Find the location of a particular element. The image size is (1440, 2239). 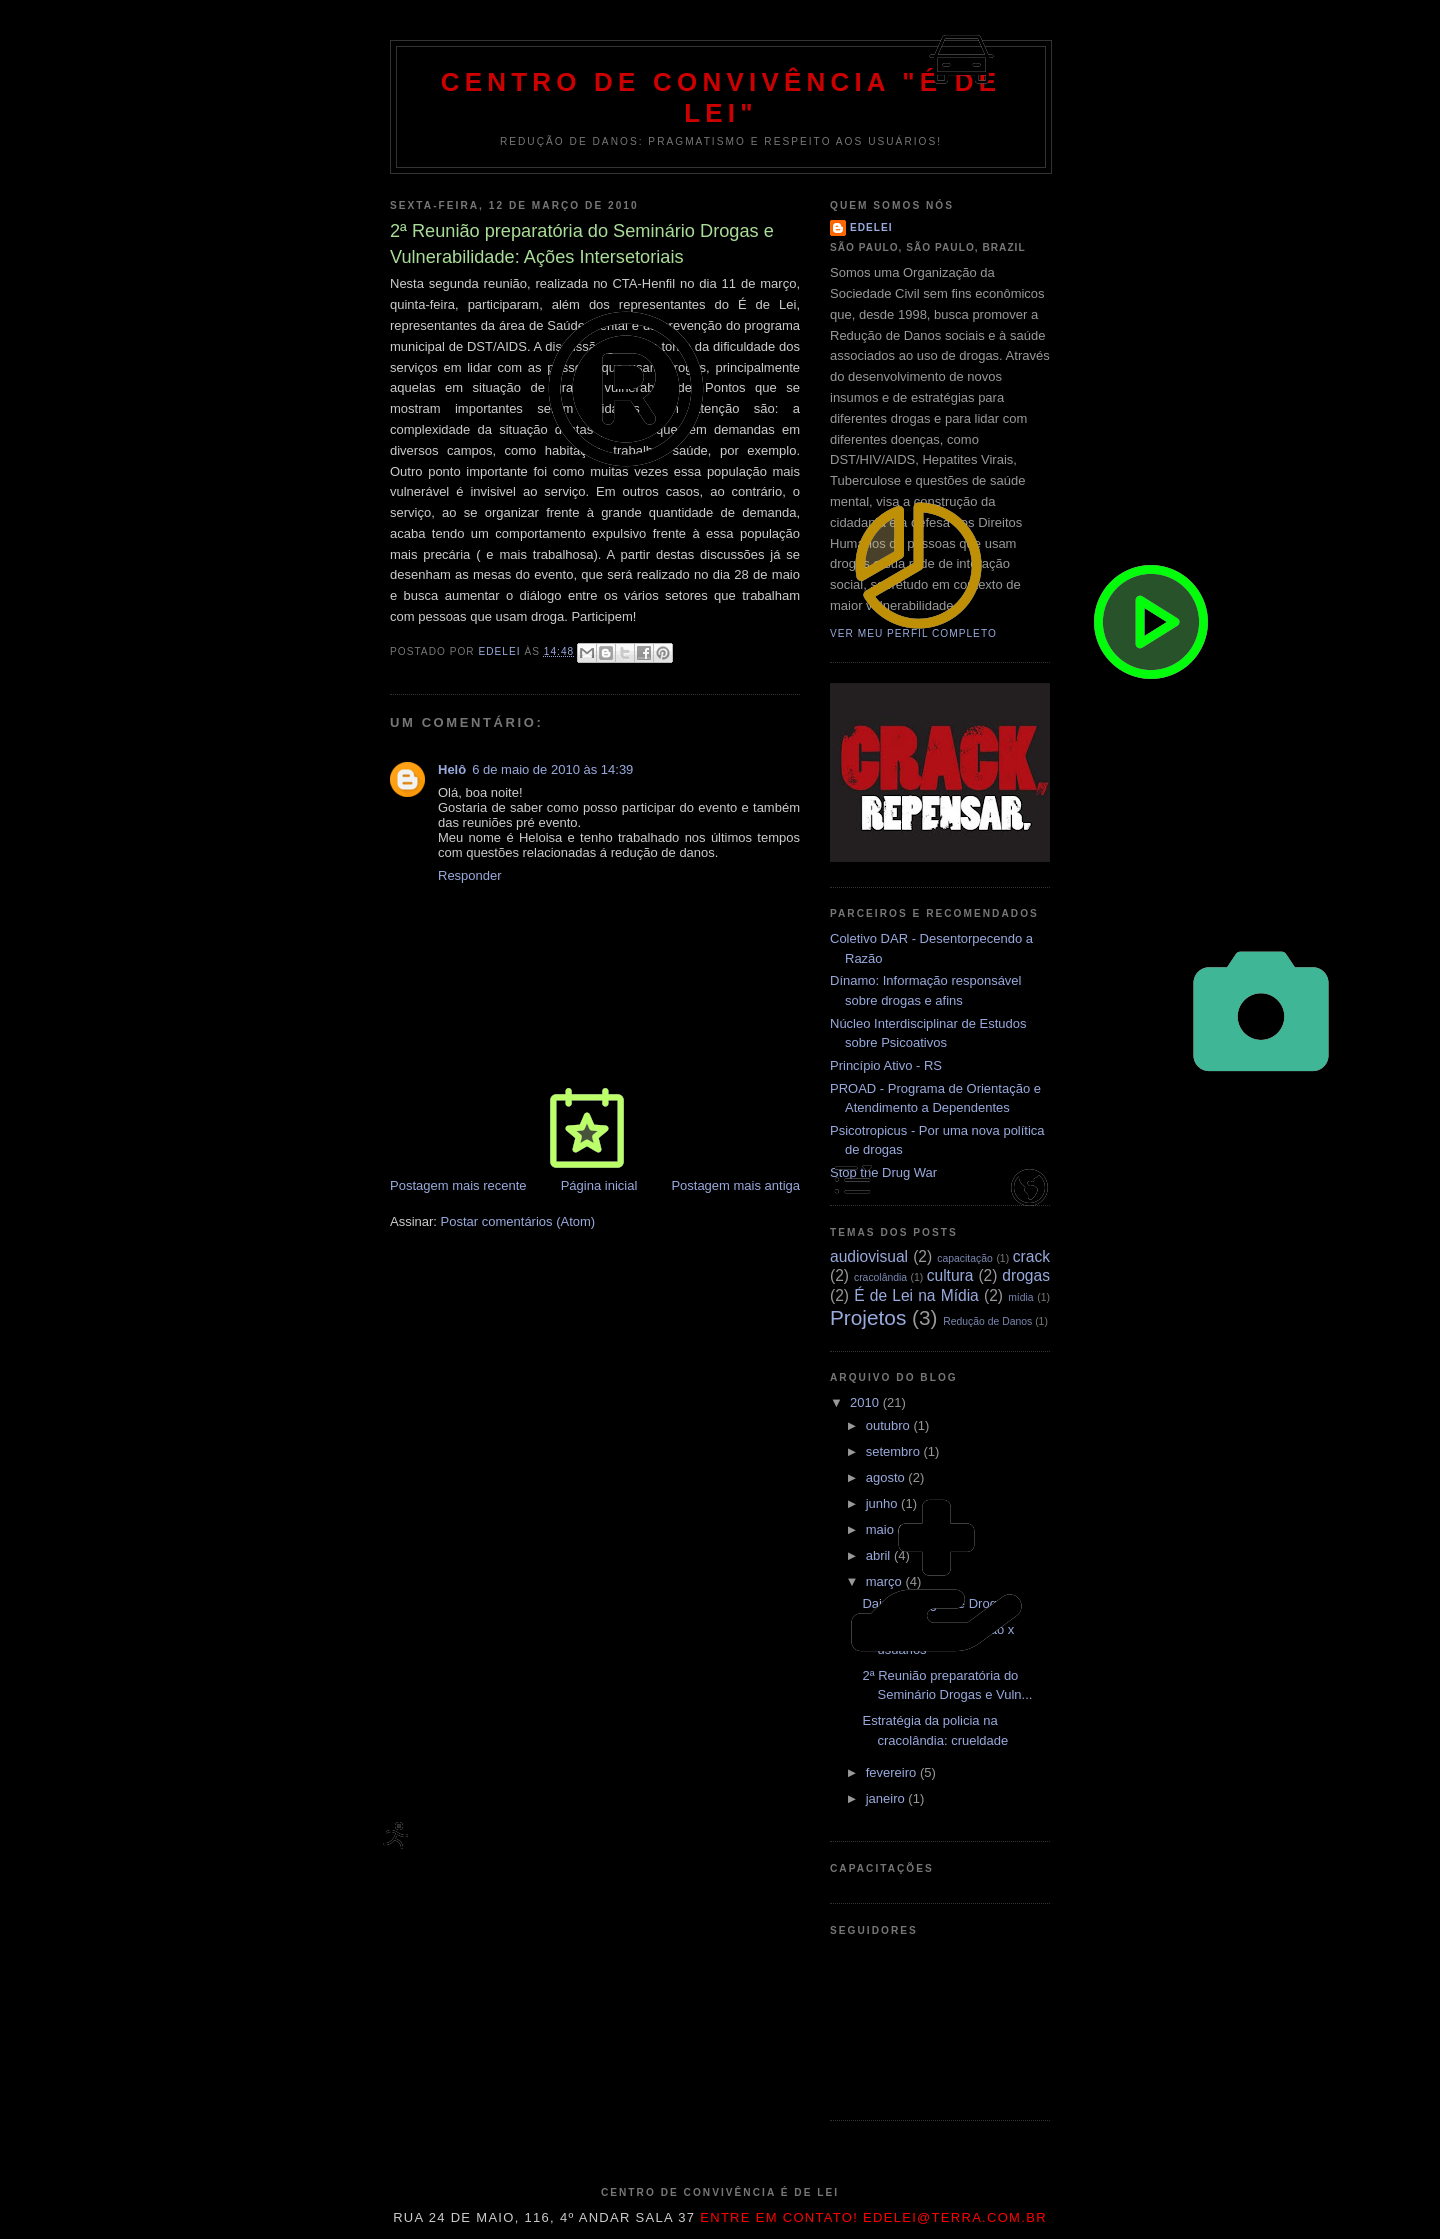

start a running or fitness activity is located at coordinates (396, 1835).